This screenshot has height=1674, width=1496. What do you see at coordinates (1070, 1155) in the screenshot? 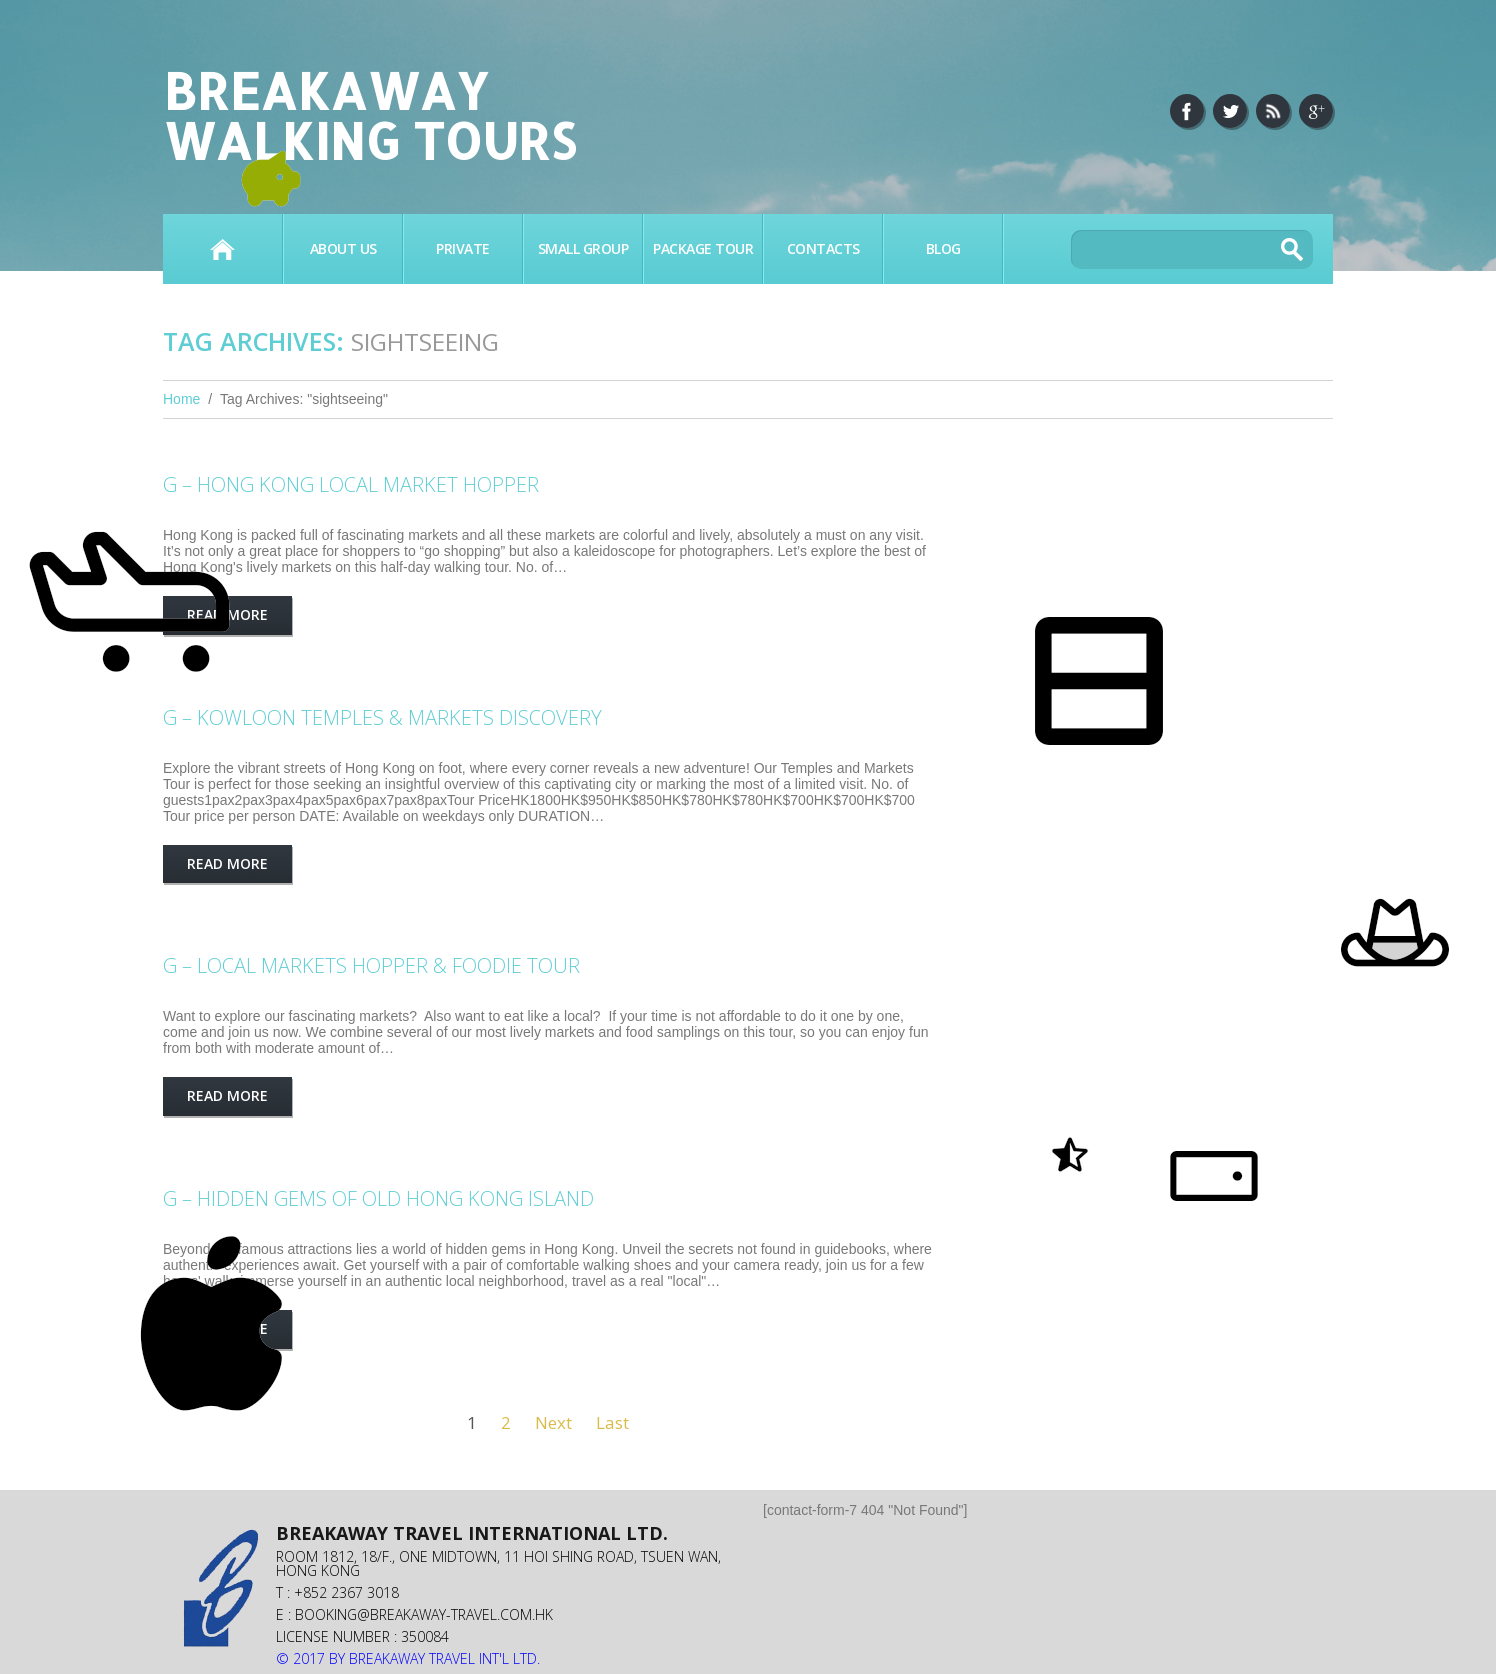
I see `indicates a partial or half-star rating` at bounding box center [1070, 1155].